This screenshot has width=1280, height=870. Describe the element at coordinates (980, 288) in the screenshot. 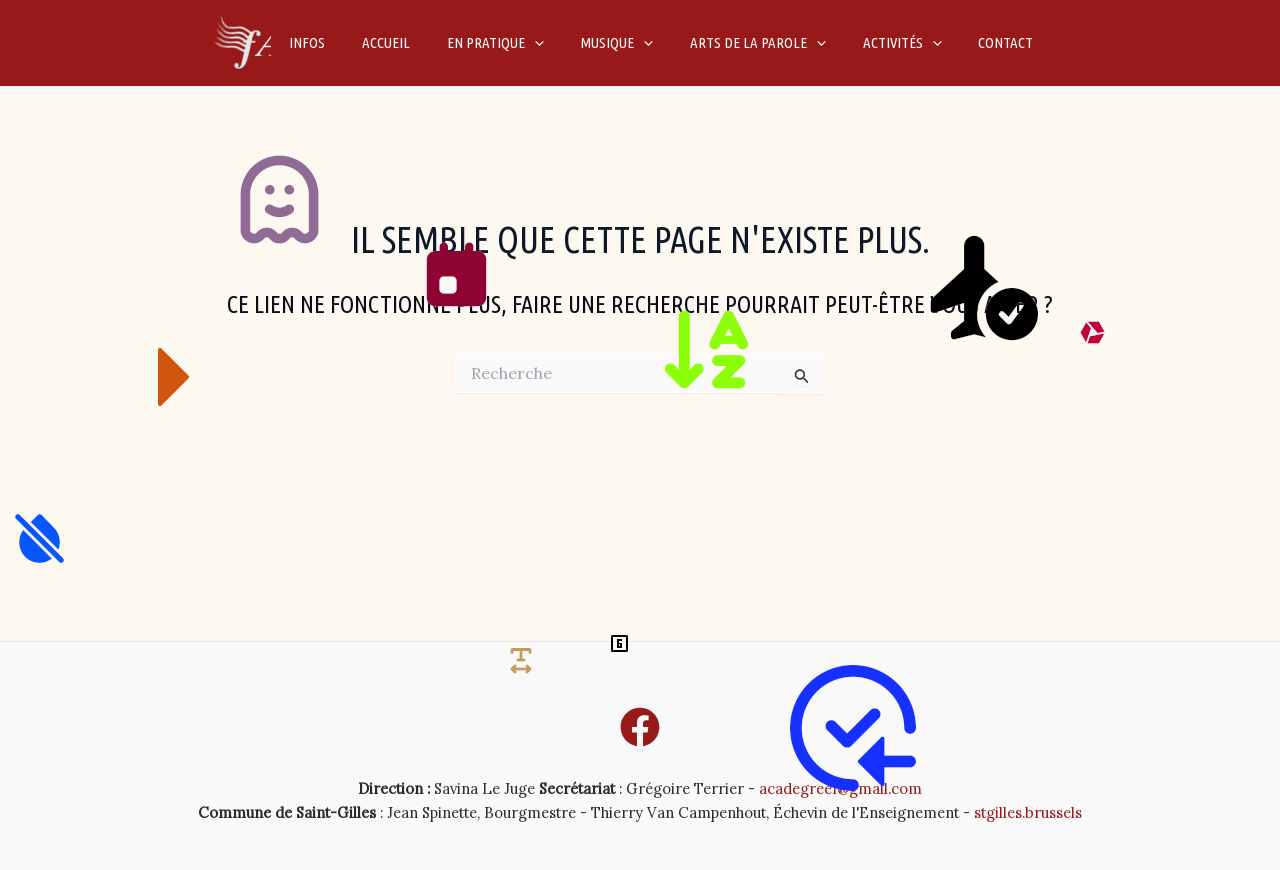

I see `flight booking confirmed` at that location.